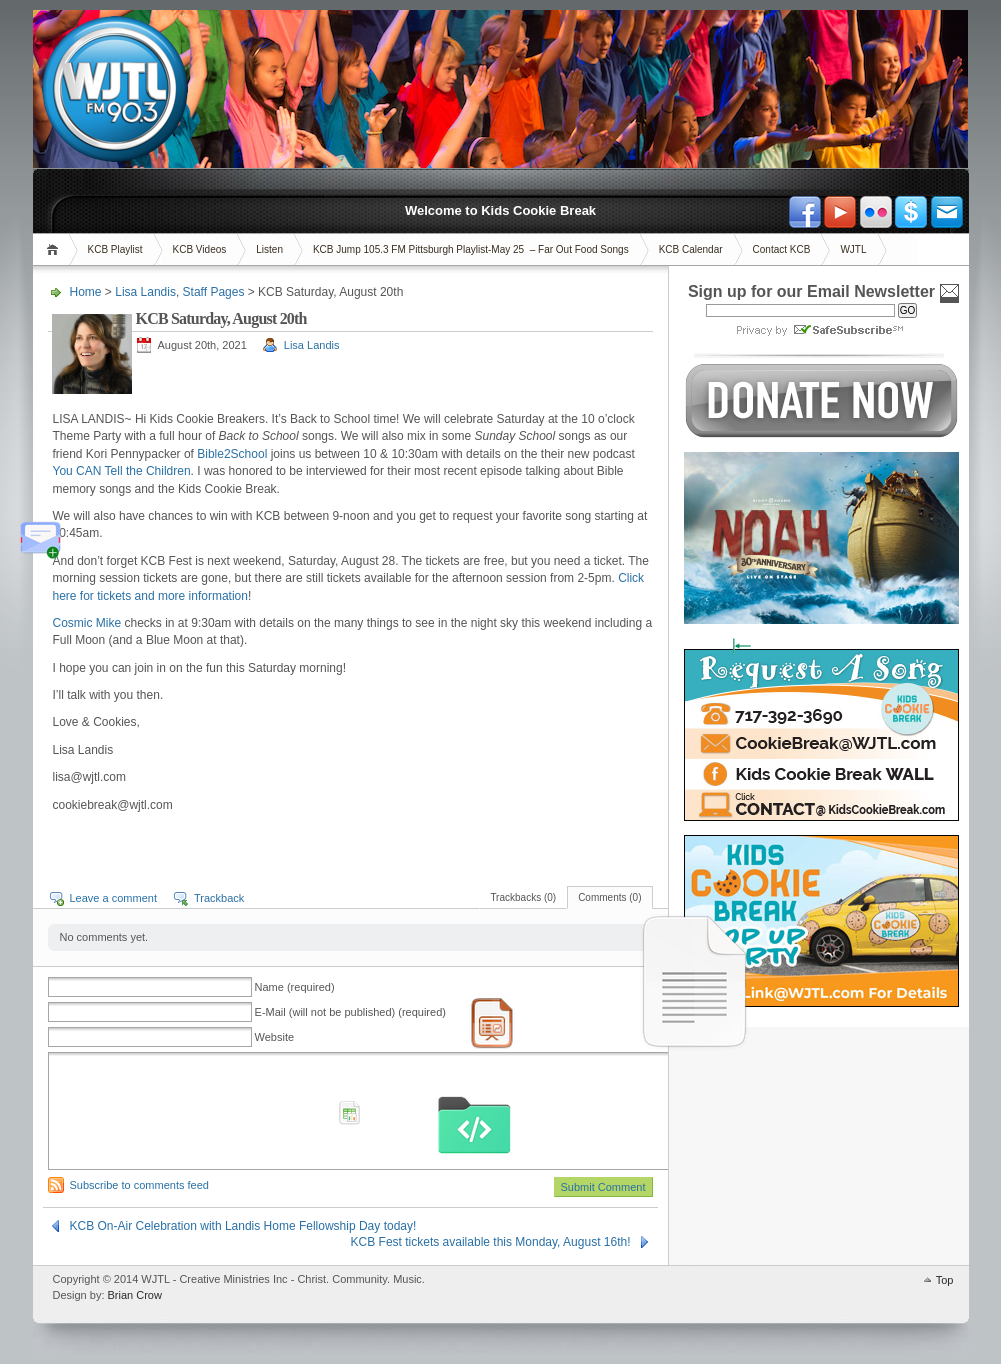 The height and width of the screenshot is (1364, 1001). Describe the element at coordinates (742, 646) in the screenshot. I see `go to the first item in a list or sequence` at that location.